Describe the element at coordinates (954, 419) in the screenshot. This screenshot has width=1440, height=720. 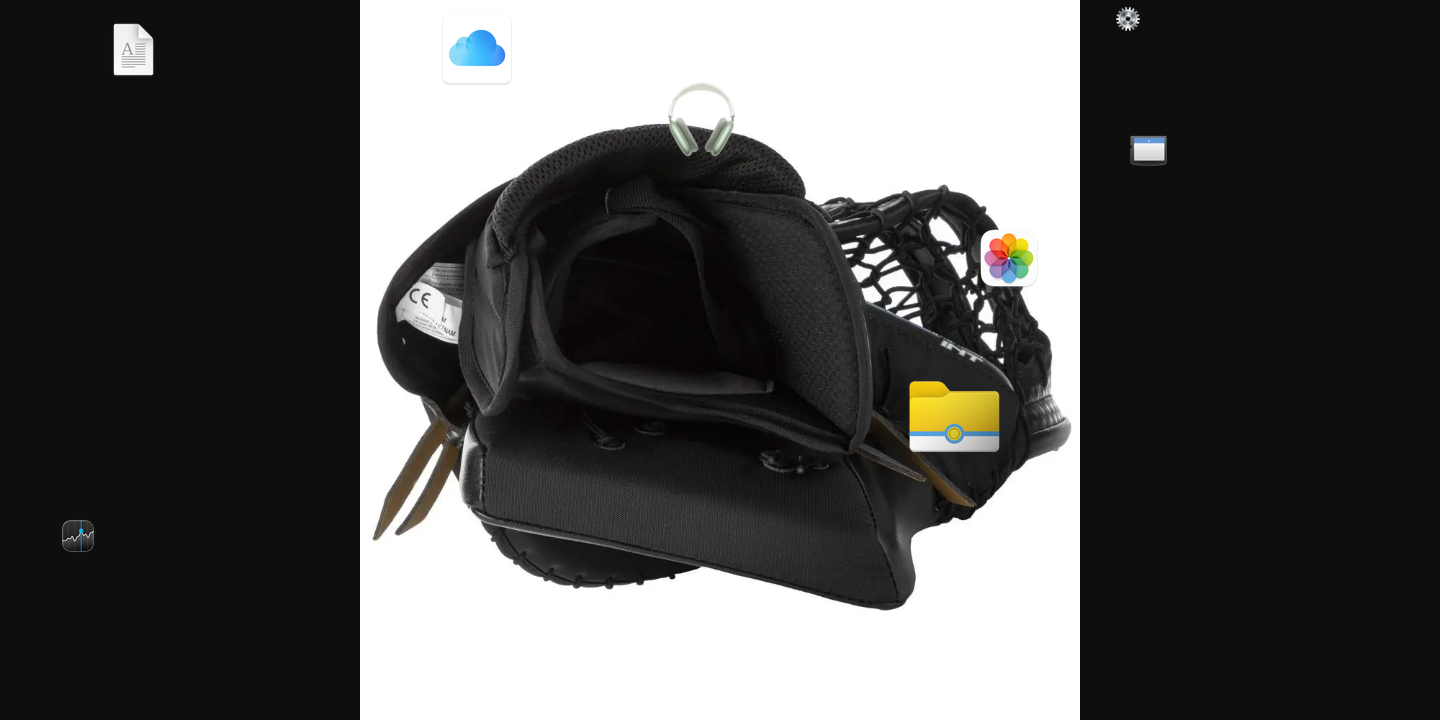
I see `folder containing pokémon park ball game files` at that location.